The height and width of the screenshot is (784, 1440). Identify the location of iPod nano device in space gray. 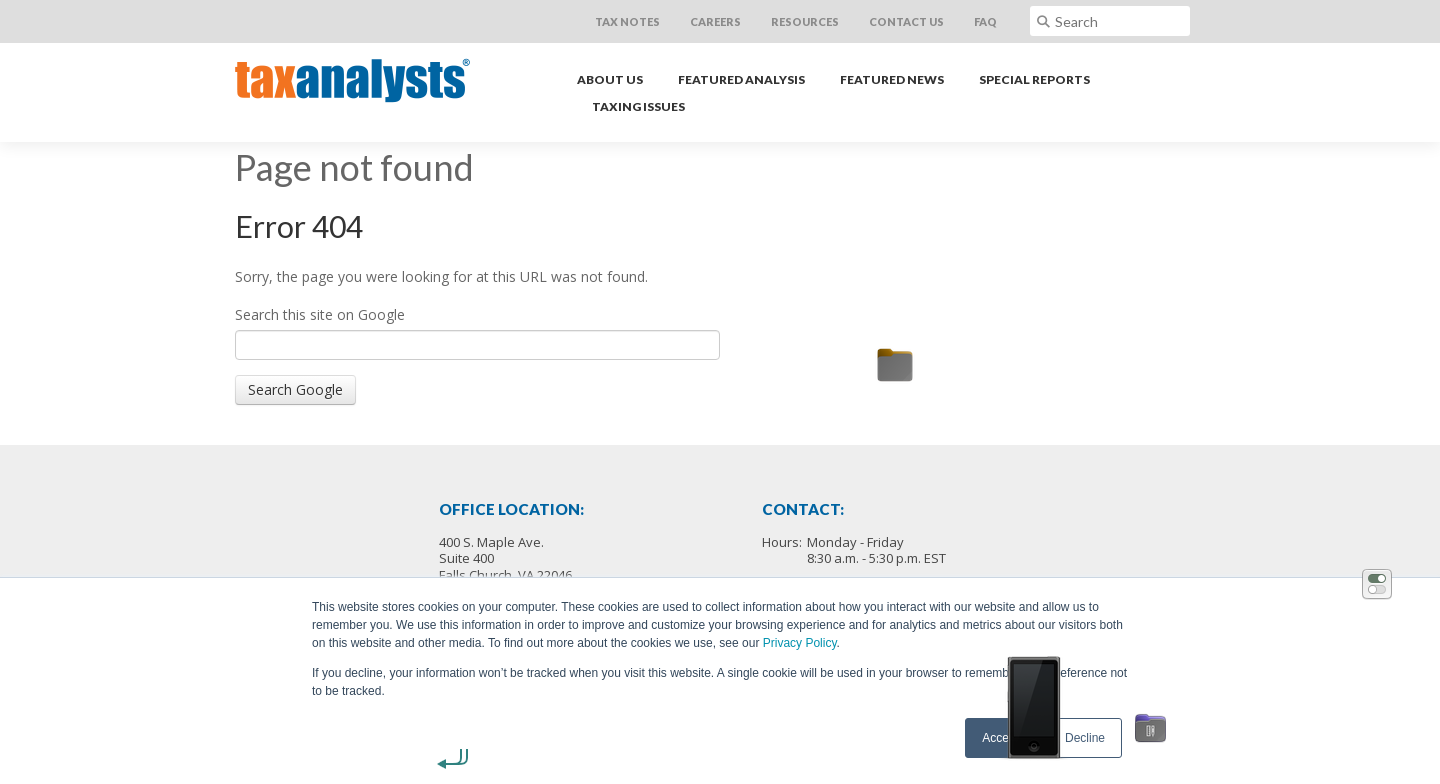
(1034, 708).